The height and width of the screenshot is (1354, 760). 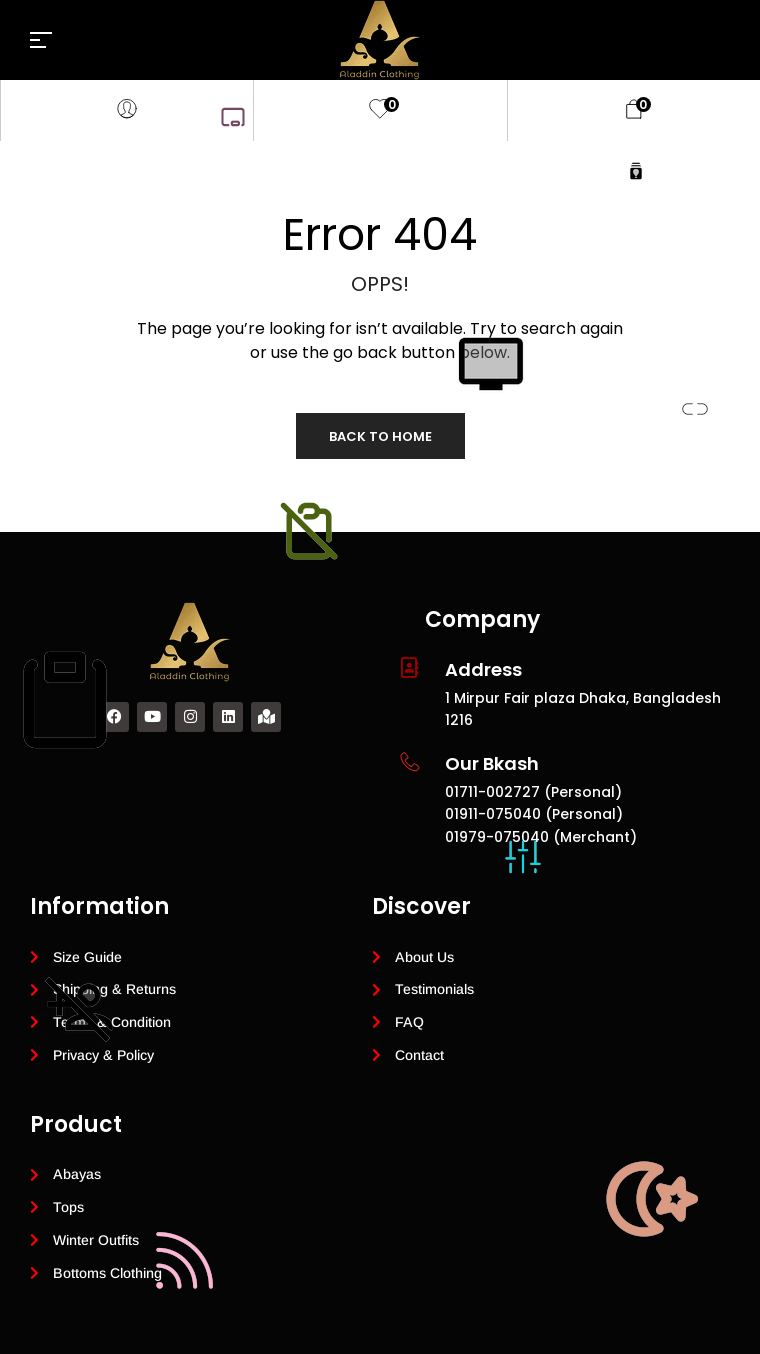 I want to click on run batch predictions or bulk processing, so click(x=636, y=171).